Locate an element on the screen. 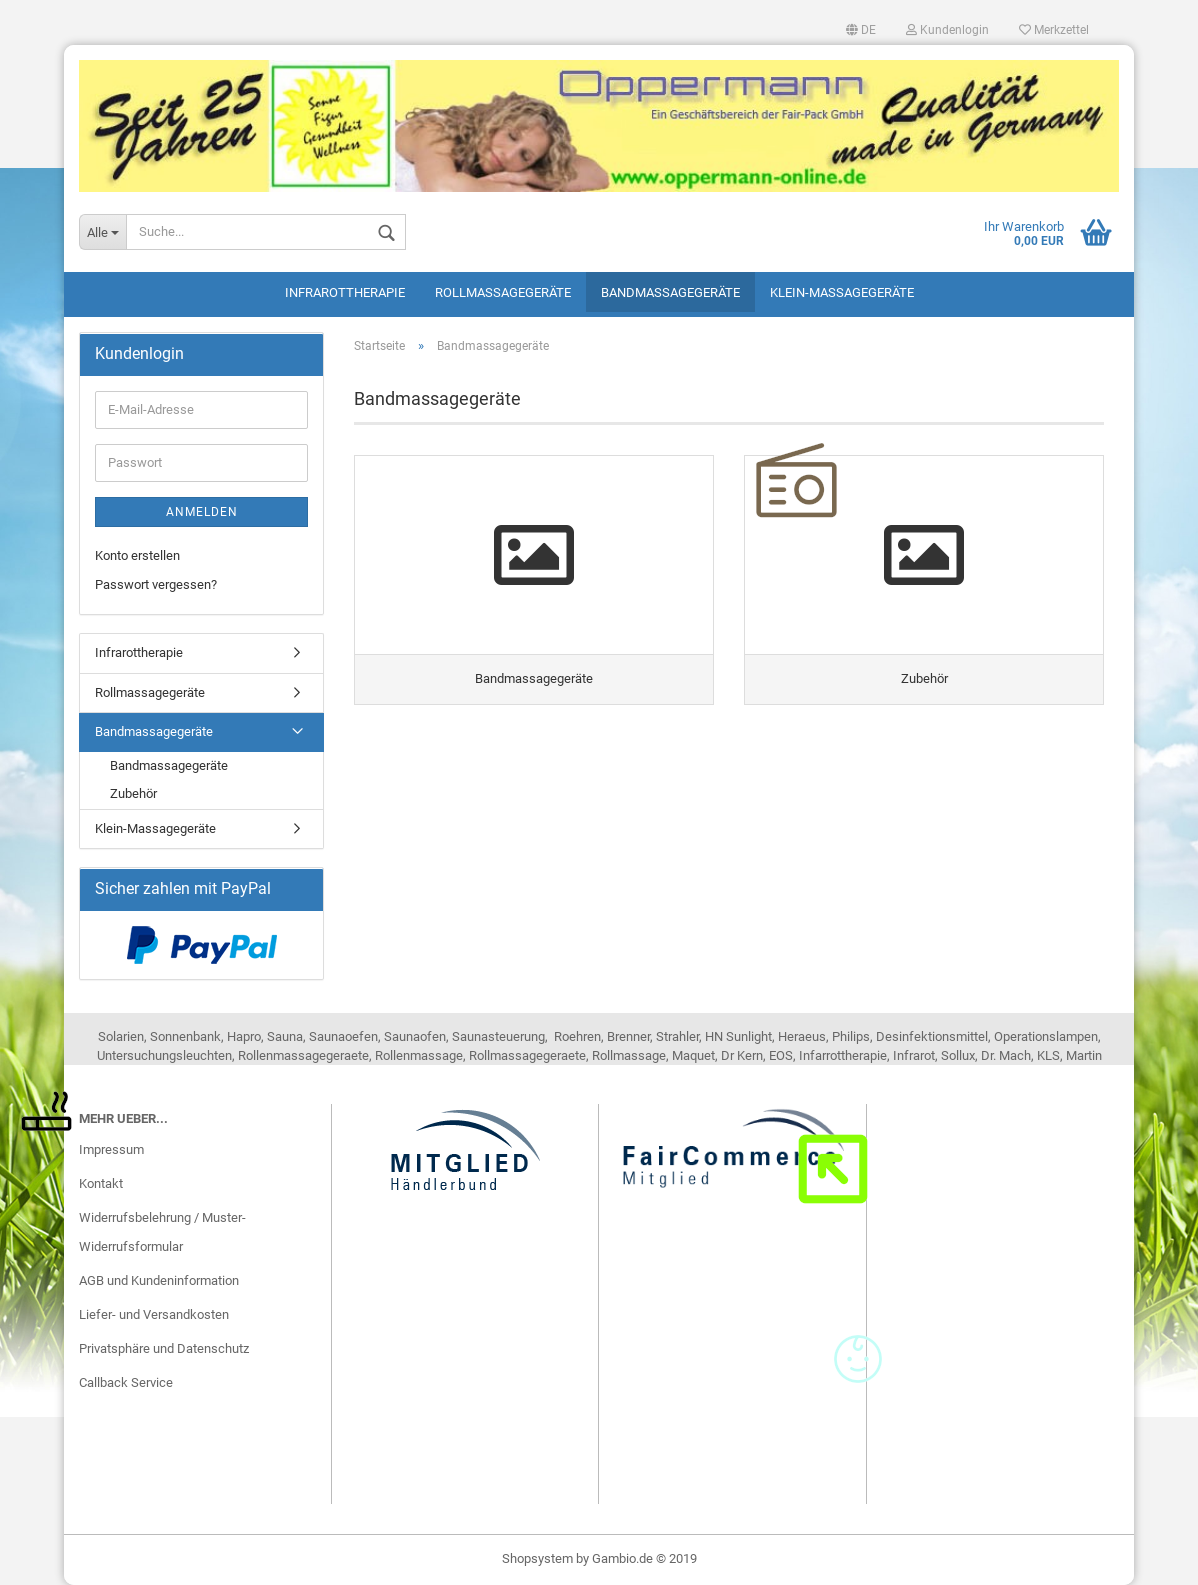  access baby or child-related features is located at coordinates (858, 1359).